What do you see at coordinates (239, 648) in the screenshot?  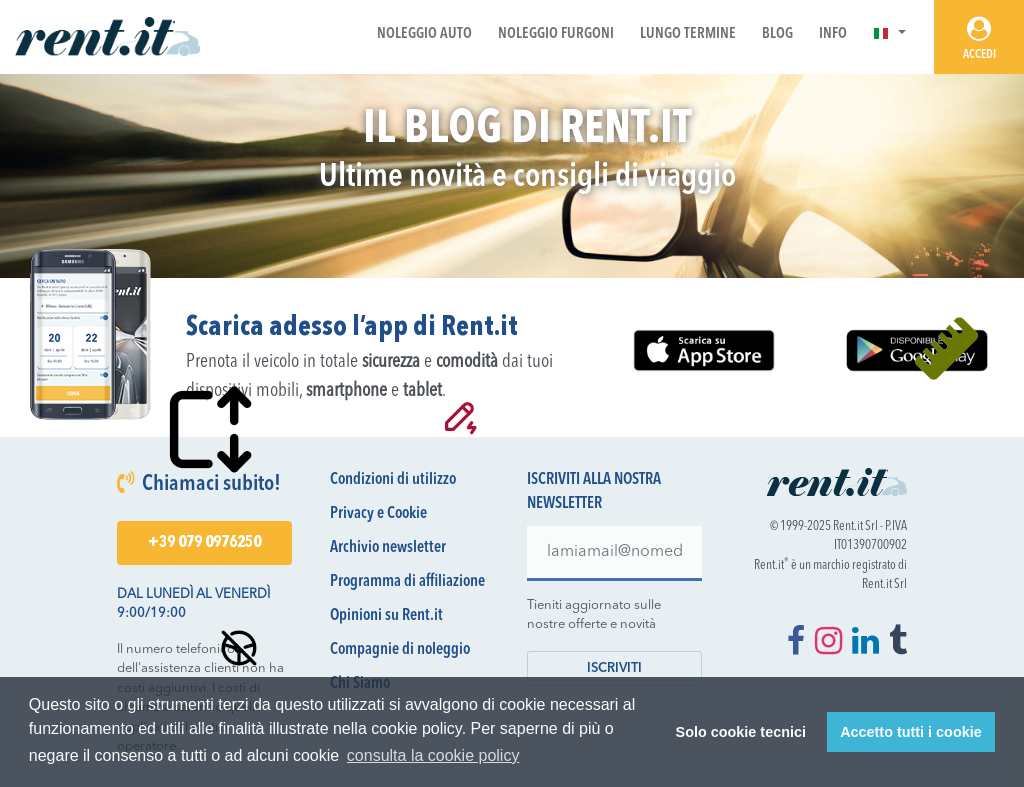 I see `disable steering or driving controls` at bounding box center [239, 648].